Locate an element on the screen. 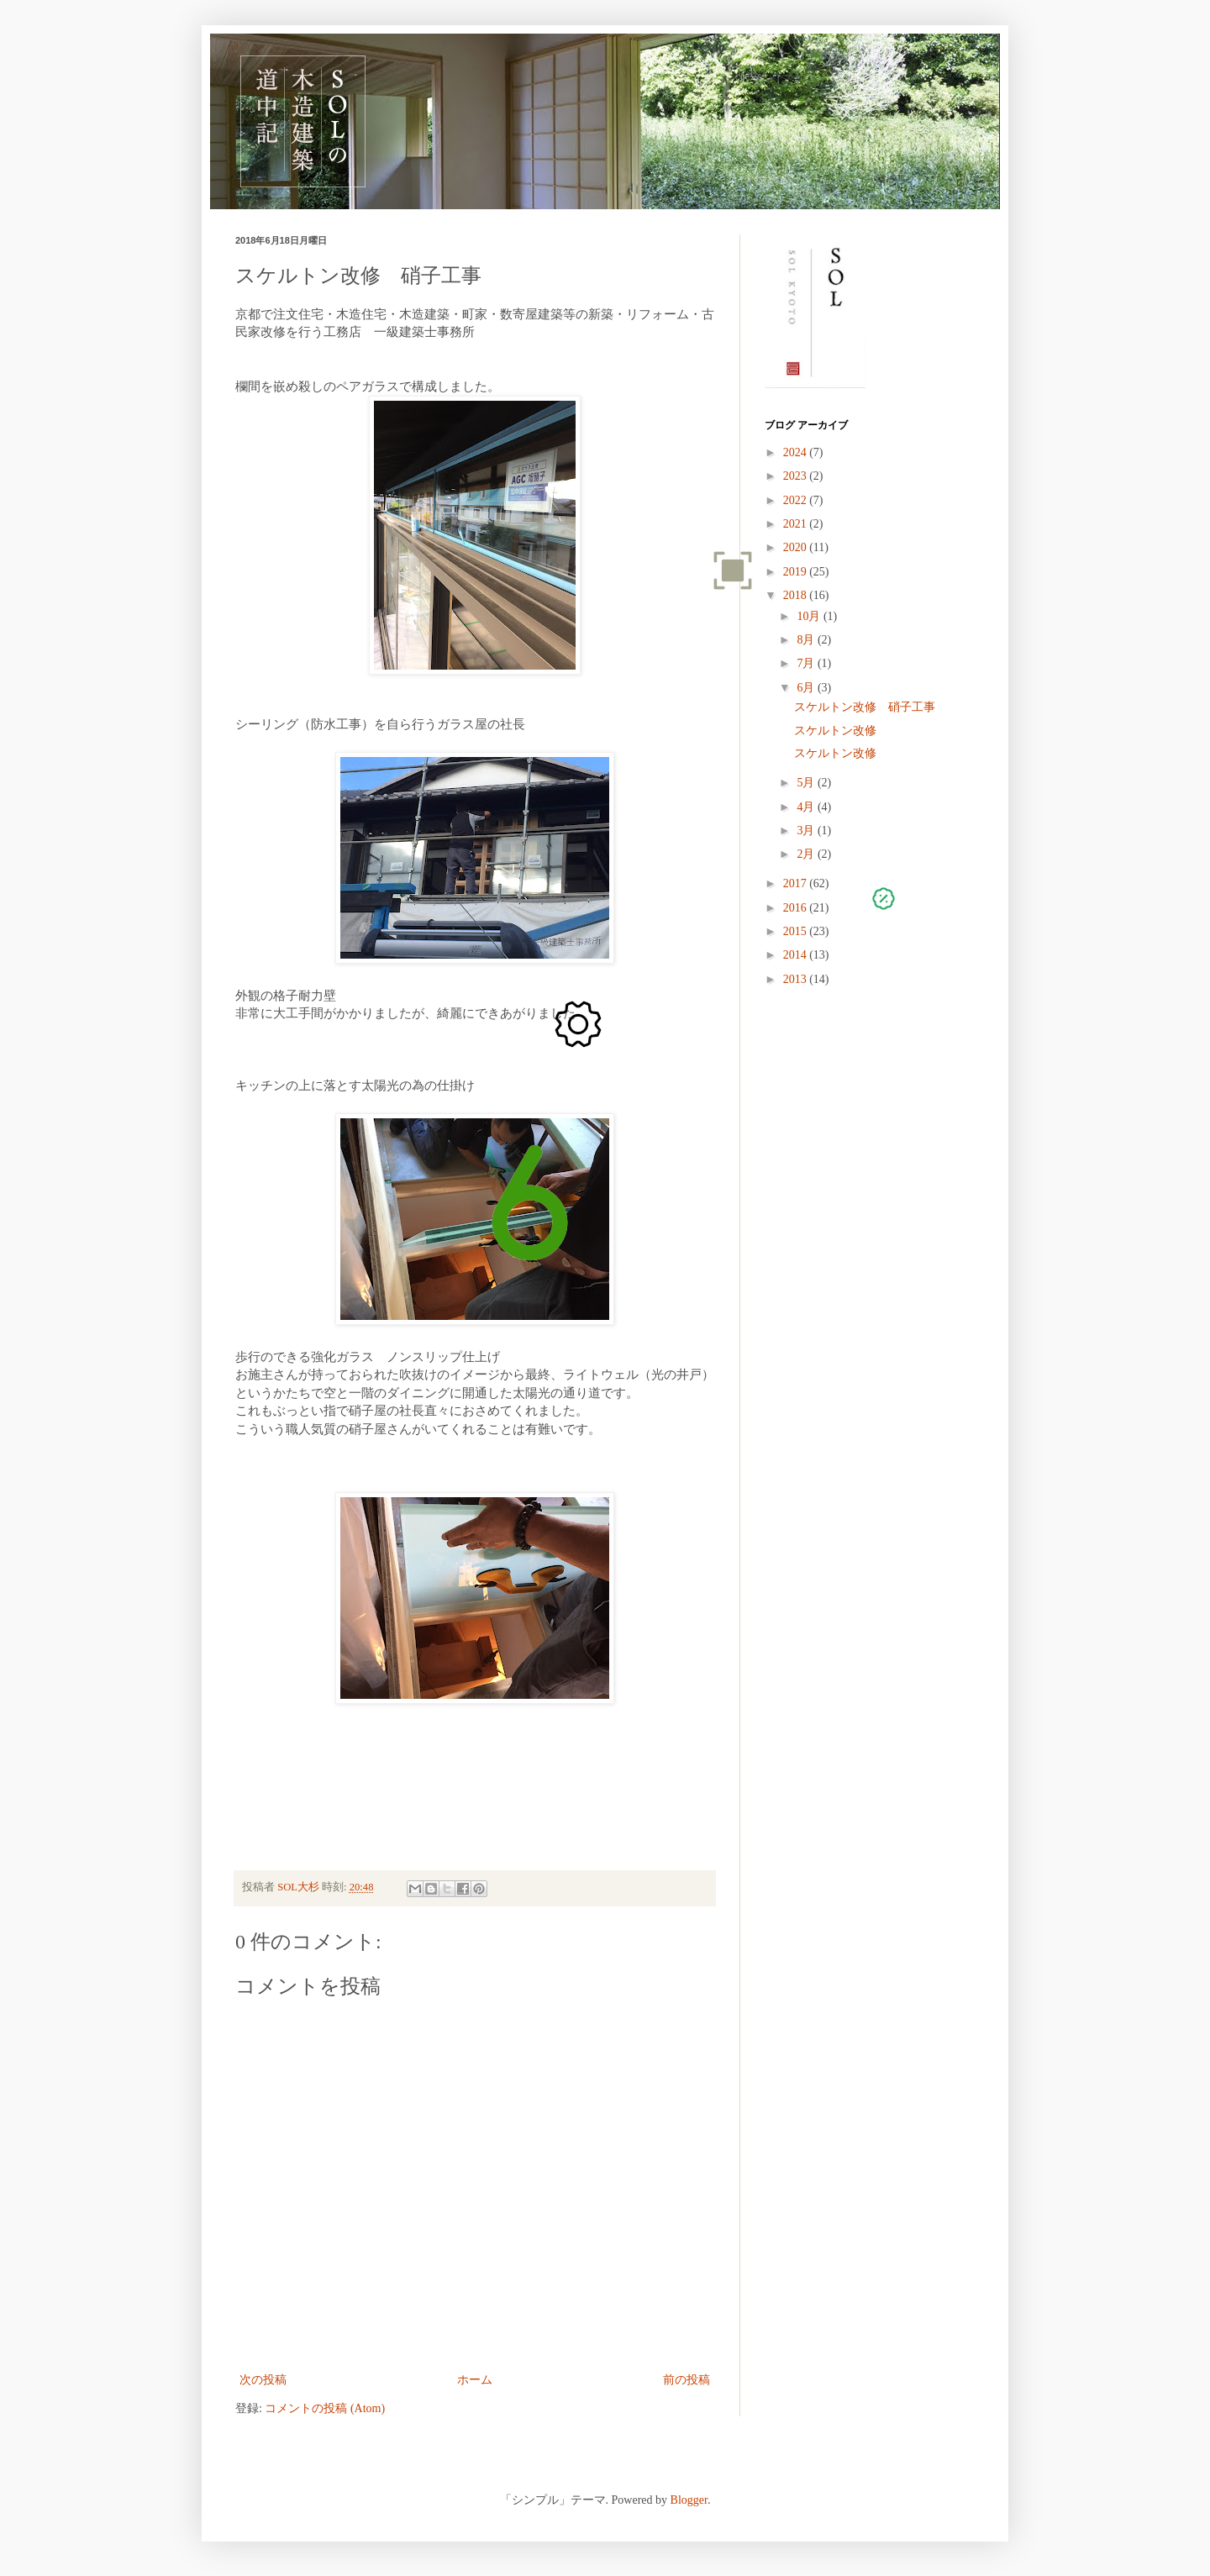 Image resolution: width=1210 pixels, height=2576 pixels. indicates step six in a multi-step process is located at coordinates (529, 1202).